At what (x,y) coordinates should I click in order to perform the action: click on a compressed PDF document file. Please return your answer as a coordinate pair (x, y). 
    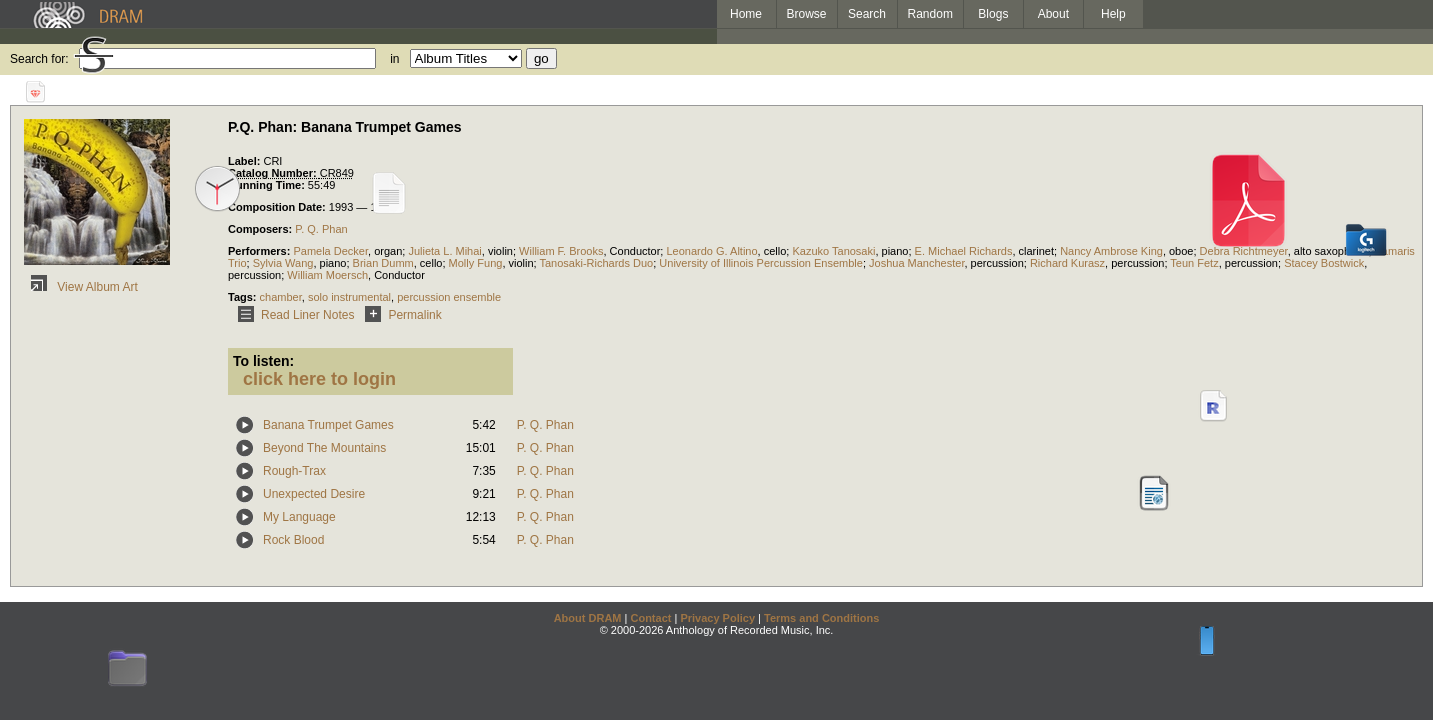
    Looking at the image, I should click on (1248, 200).